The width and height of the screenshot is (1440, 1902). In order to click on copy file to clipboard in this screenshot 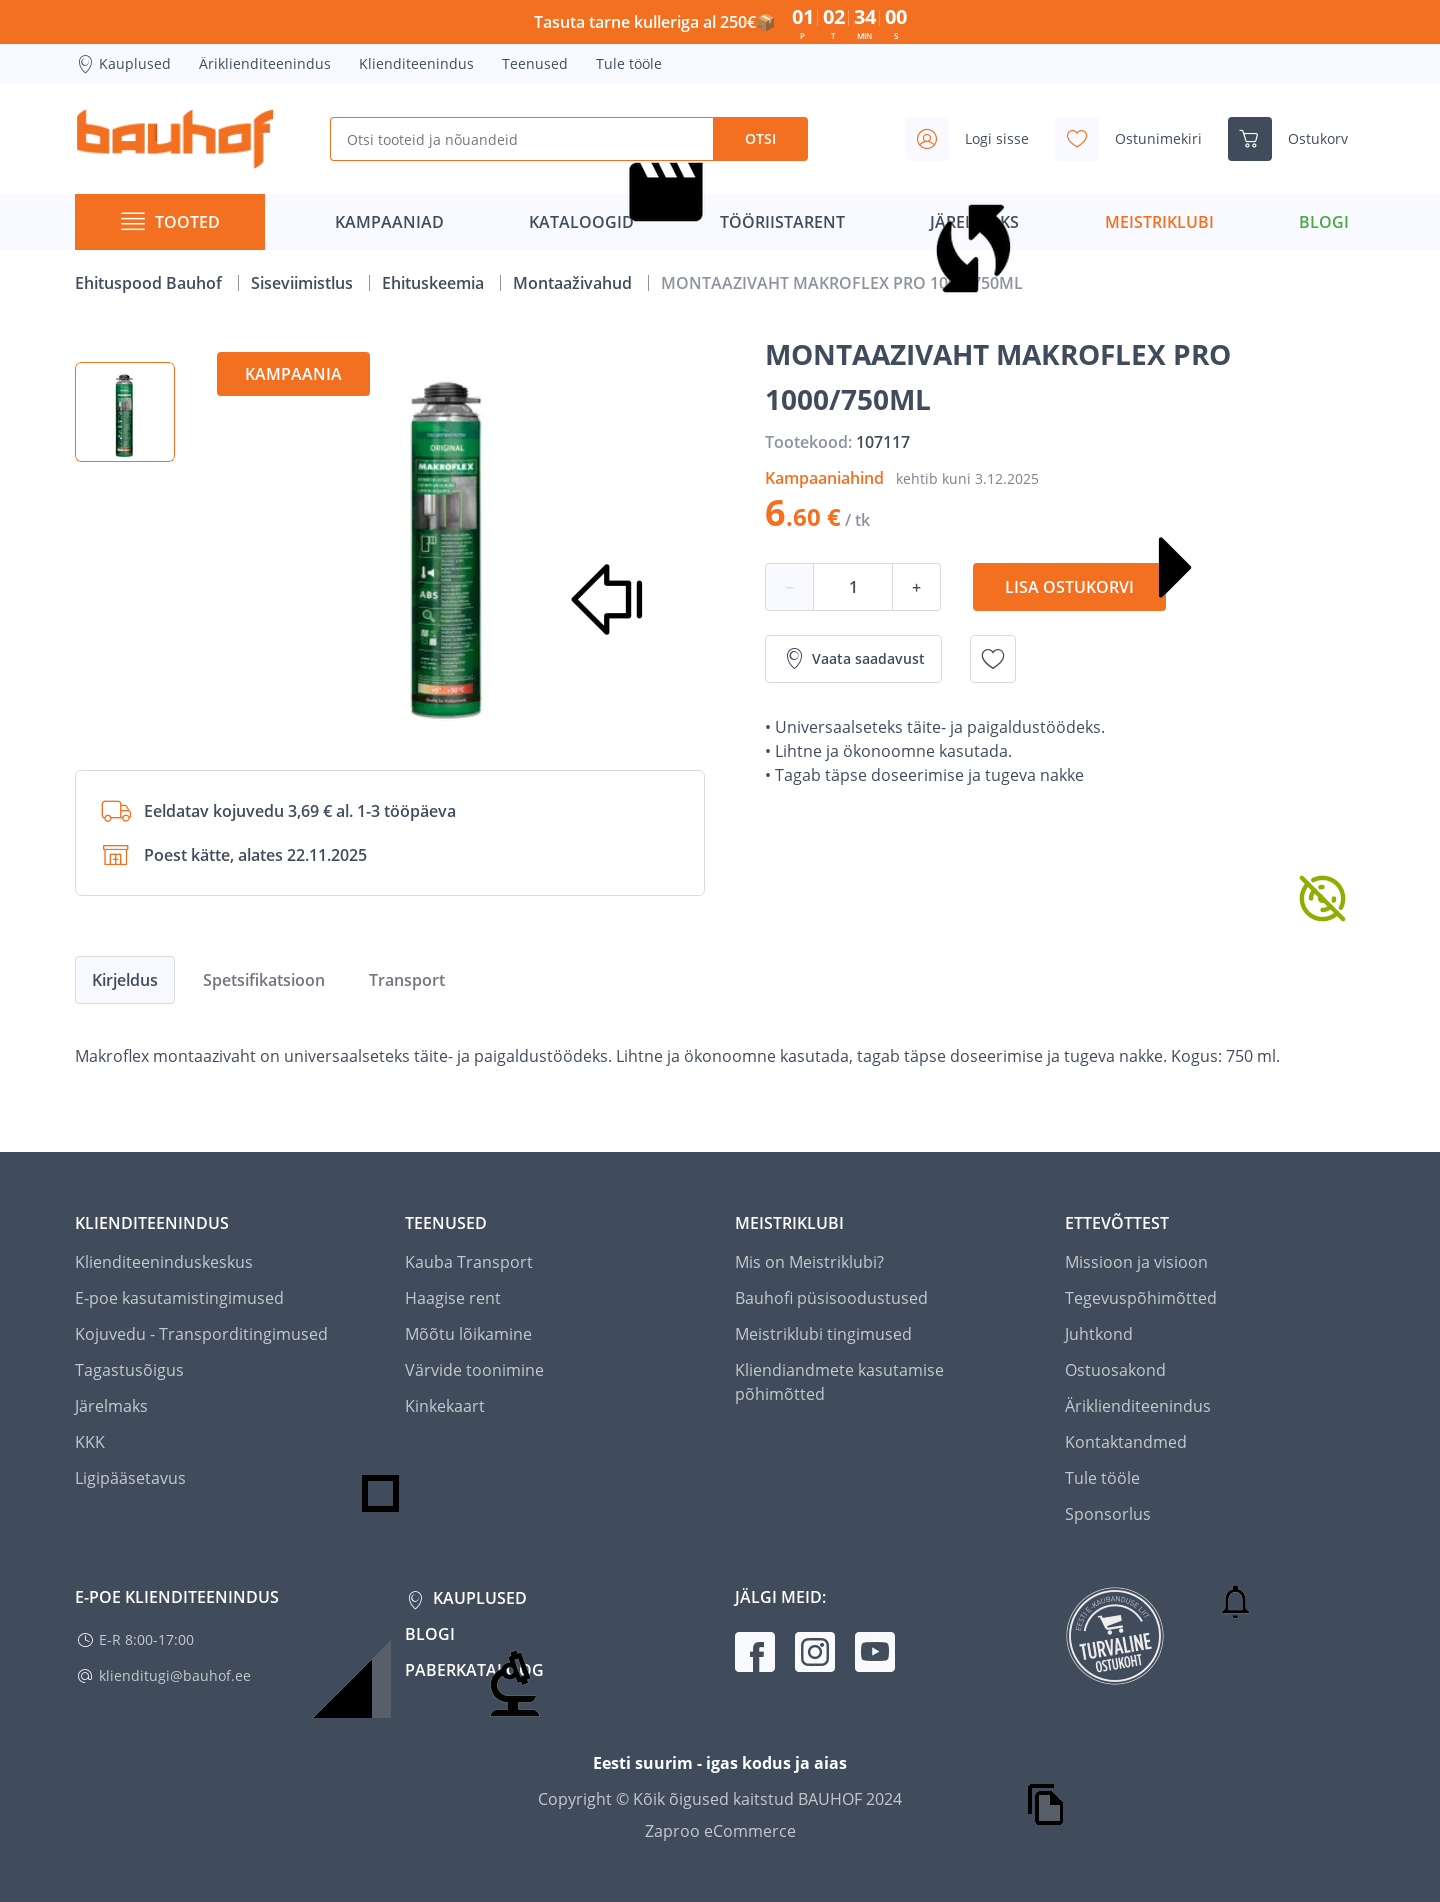, I will do `click(1046, 1804)`.